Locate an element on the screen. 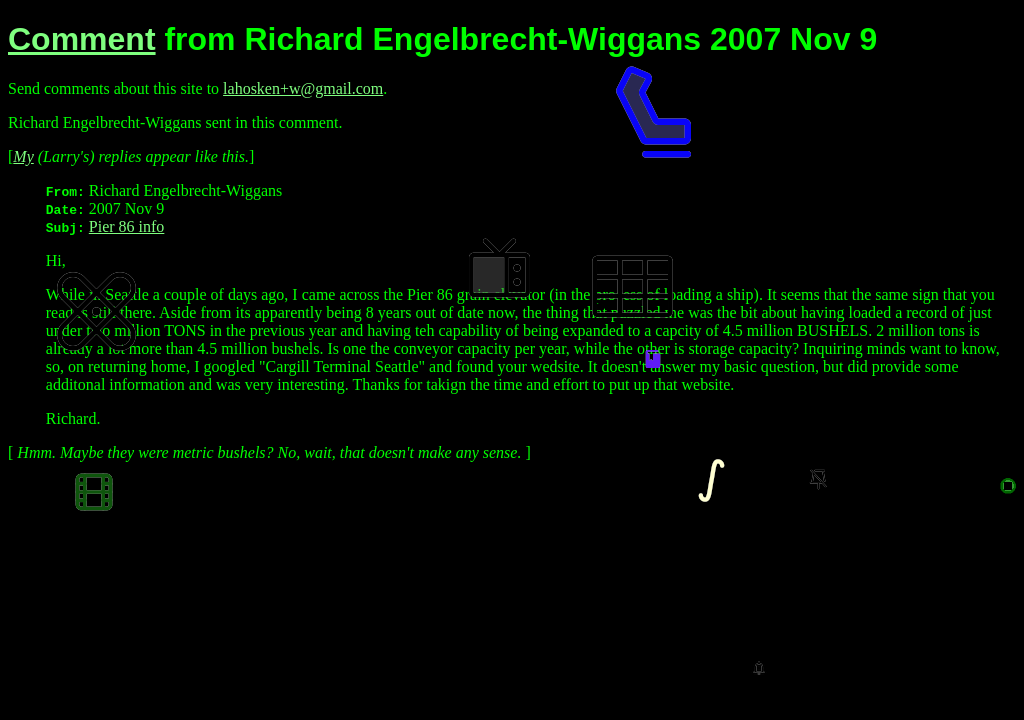  access integral calculus tools is located at coordinates (711, 480).